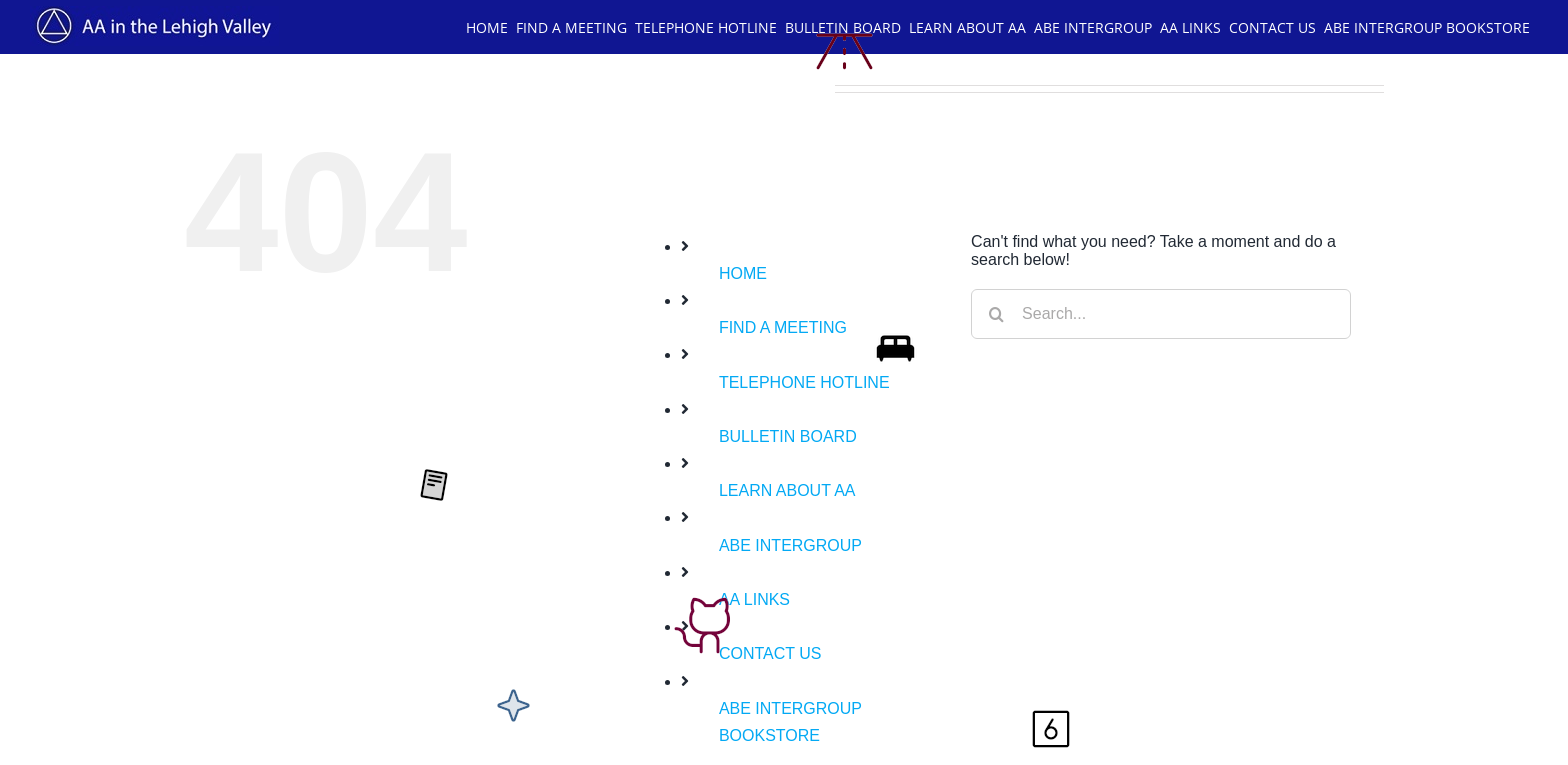 Image resolution: width=1568 pixels, height=765 pixels. What do you see at coordinates (895, 348) in the screenshot?
I see `view hotel room or accommodation options` at bounding box center [895, 348].